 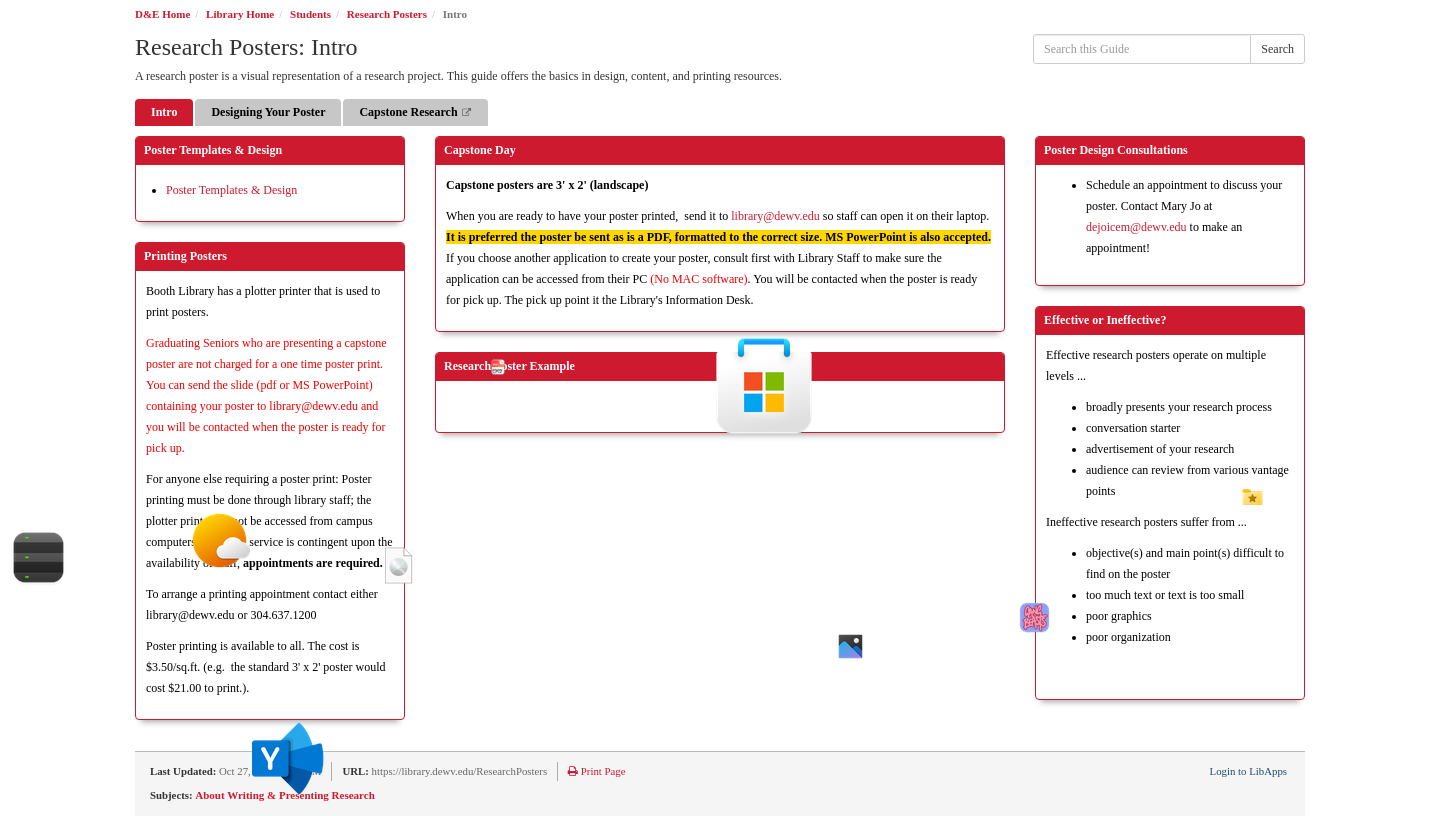 I want to click on access network server settings, so click(x=38, y=557).